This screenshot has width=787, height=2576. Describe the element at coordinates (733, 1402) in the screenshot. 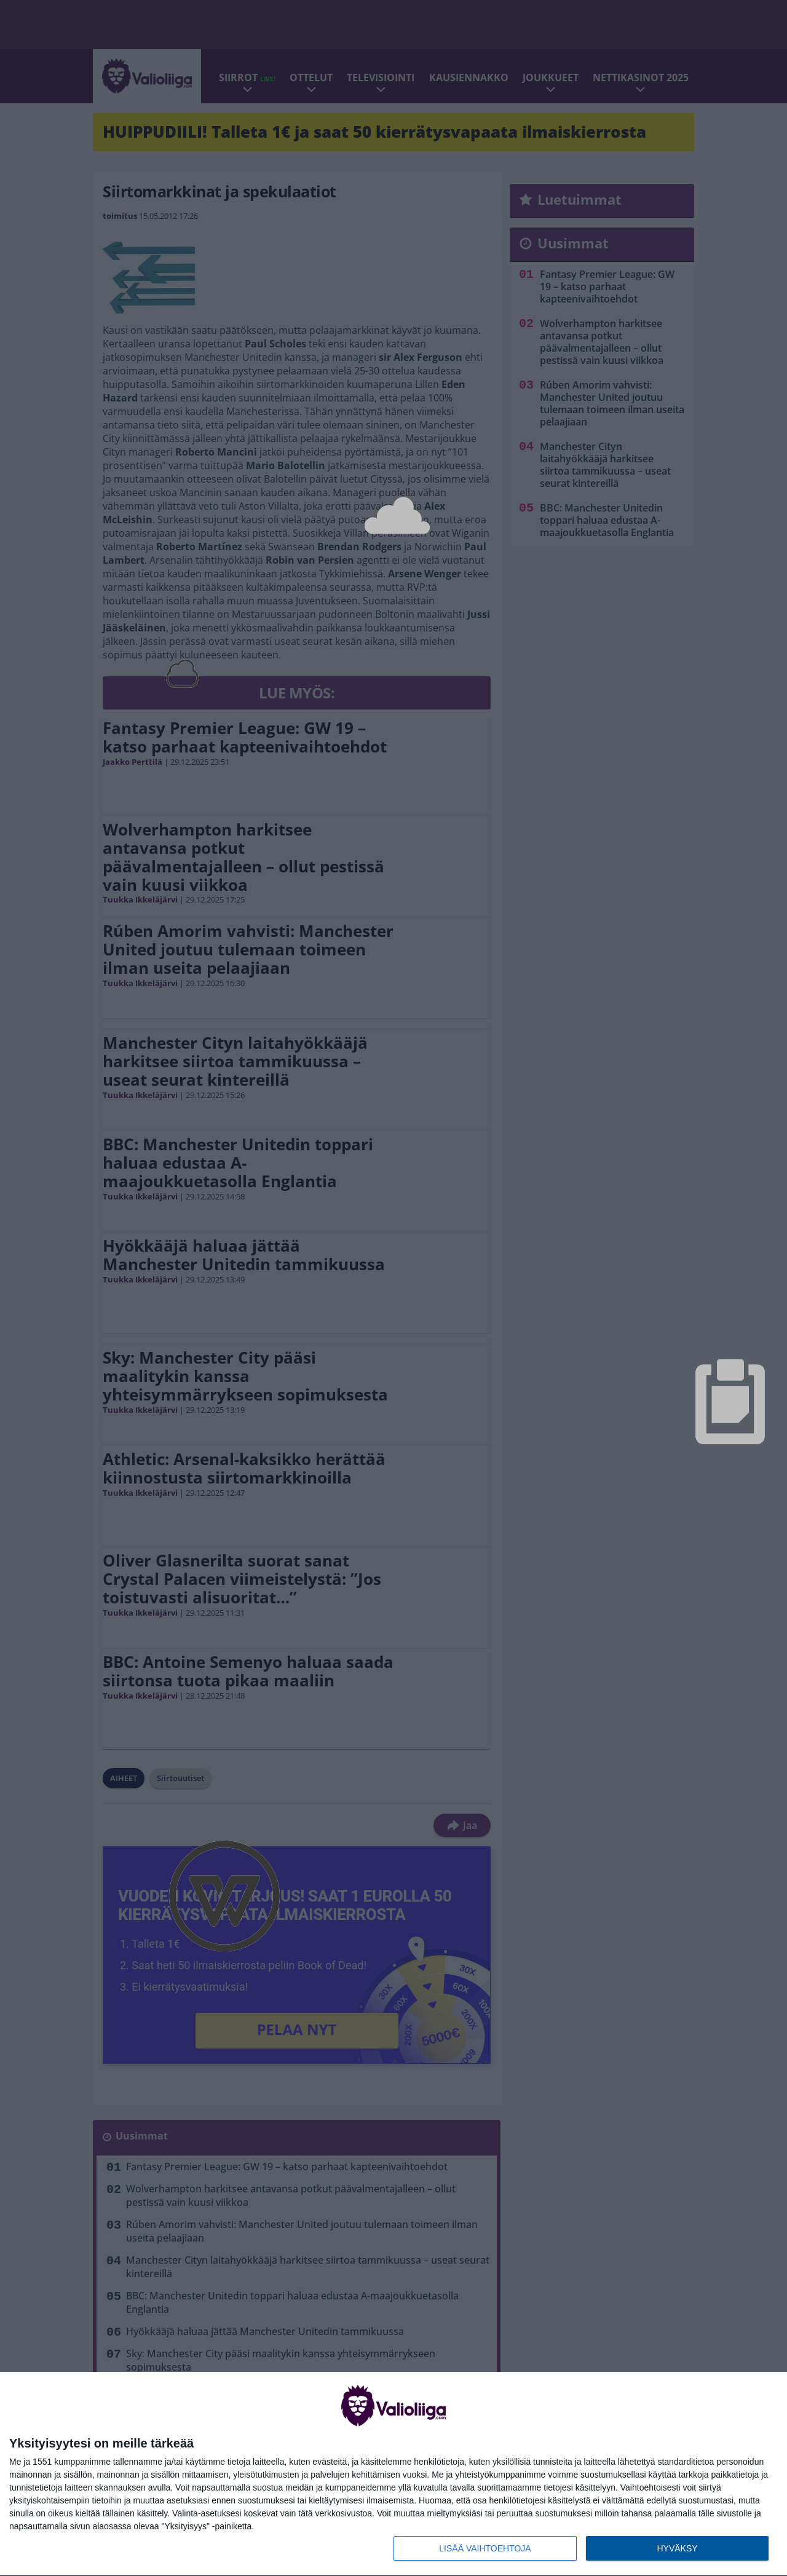

I see `paste content from clipboard` at that location.